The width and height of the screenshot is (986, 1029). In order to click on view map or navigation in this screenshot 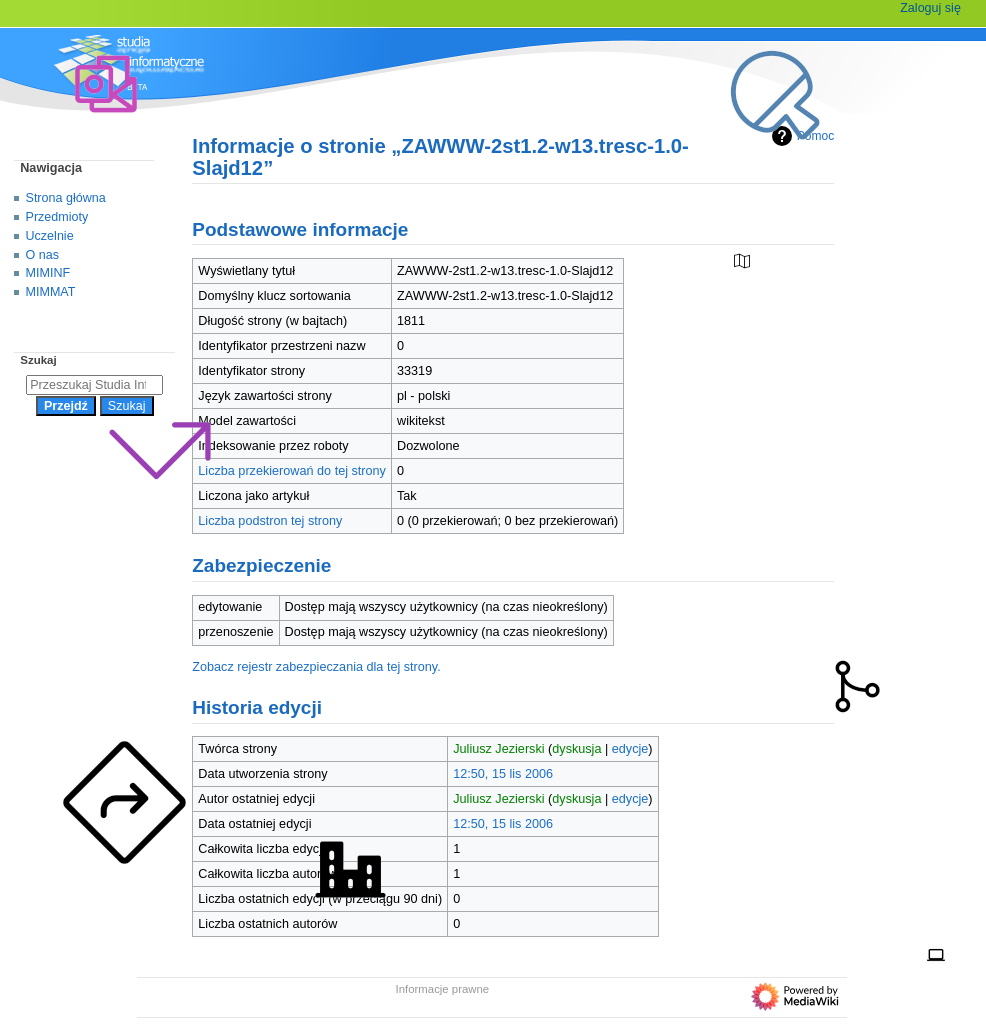, I will do `click(742, 261)`.